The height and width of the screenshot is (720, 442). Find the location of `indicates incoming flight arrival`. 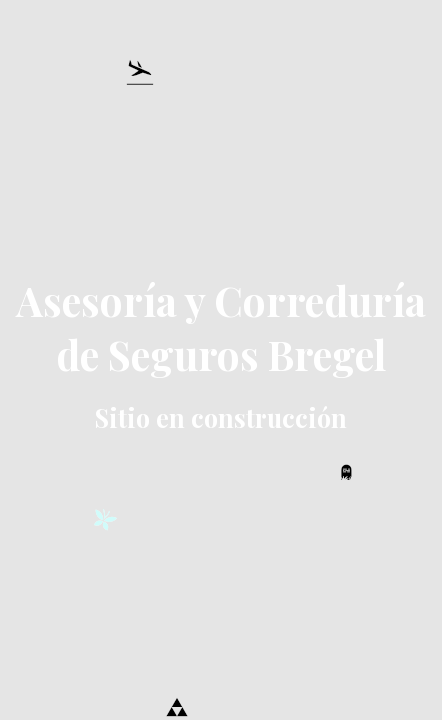

indicates incoming flight arrival is located at coordinates (140, 73).